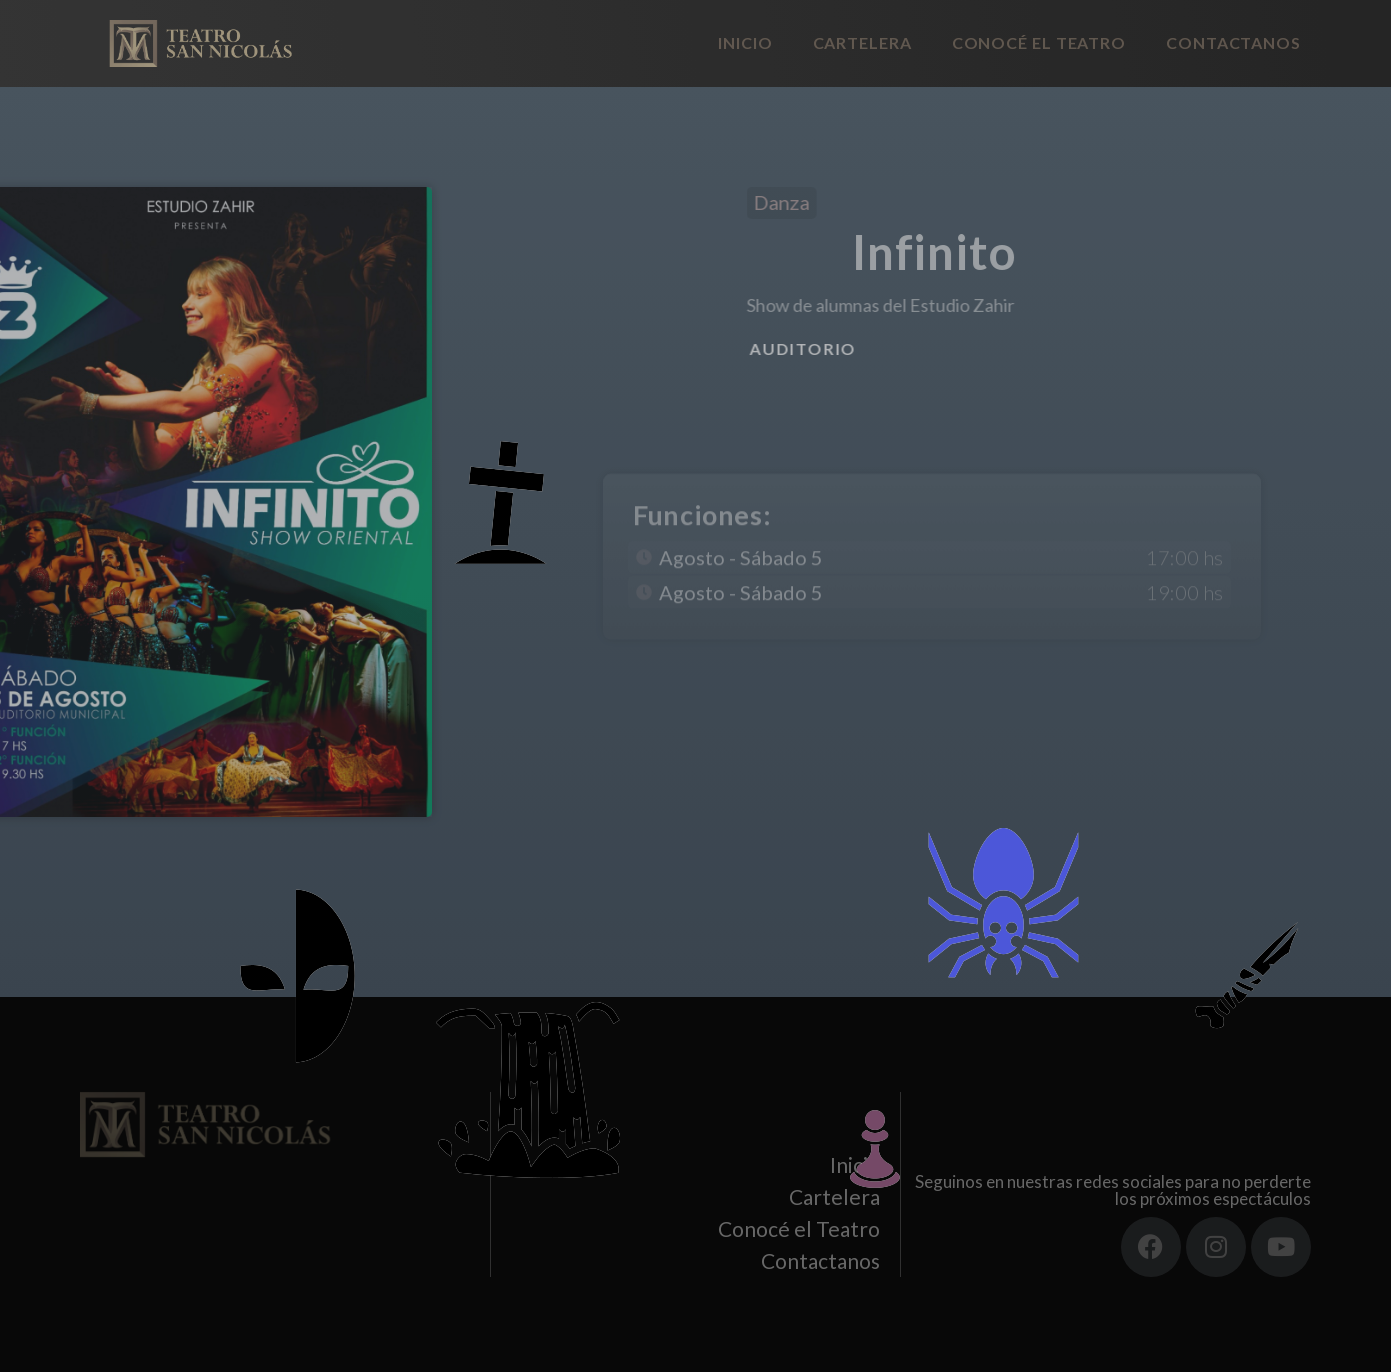  What do you see at coordinates (1247, 975) in the screenshot?
I see `equip a bone knife weapon` at bounding box center [1247, 975].